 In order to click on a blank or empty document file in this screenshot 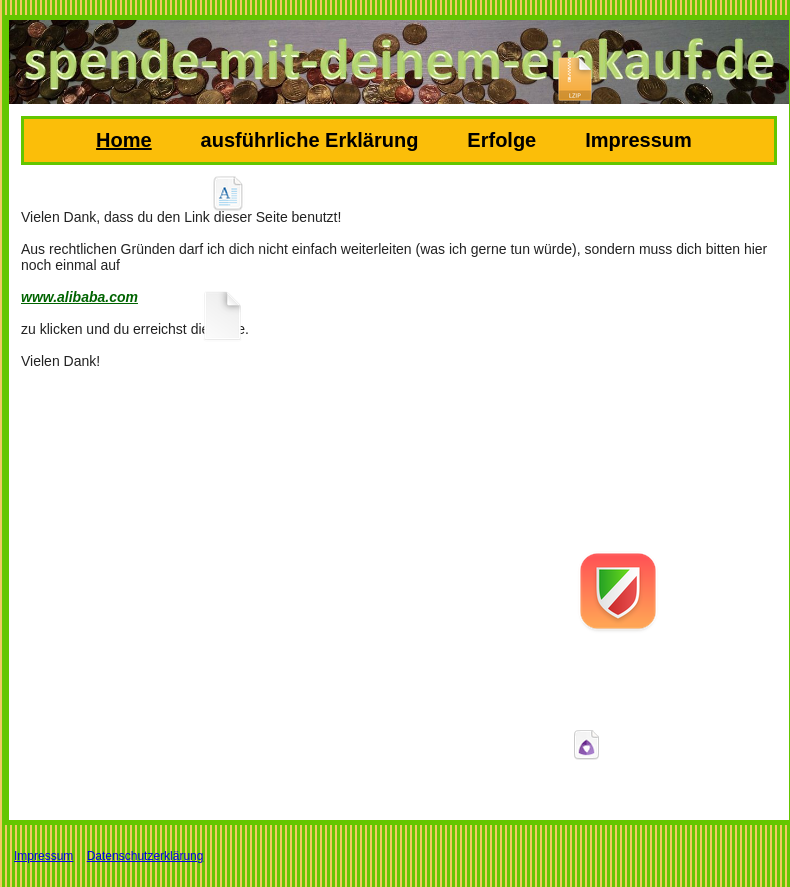, I will do `click(222, 316)`.